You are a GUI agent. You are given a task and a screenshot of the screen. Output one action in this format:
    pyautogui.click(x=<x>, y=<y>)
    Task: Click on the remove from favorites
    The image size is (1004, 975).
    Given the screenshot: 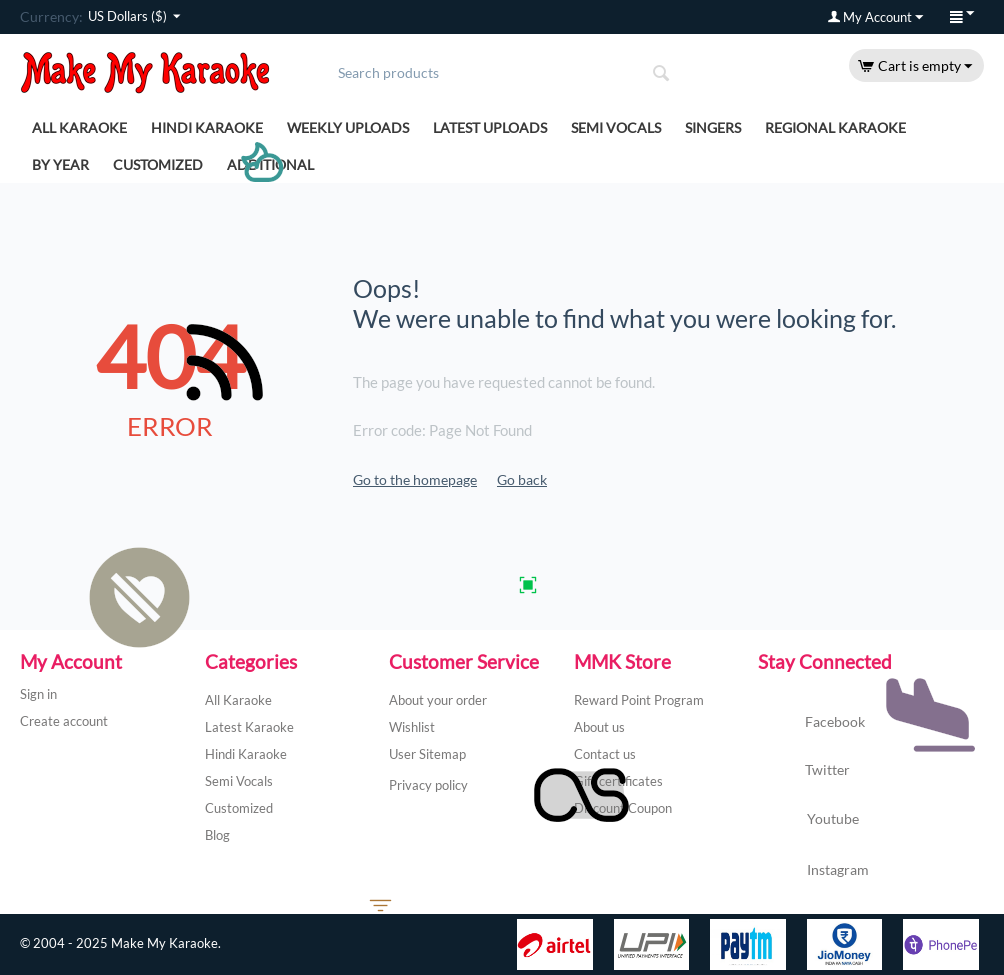 What is the action you would take?
    pyautogui.click(x=139, y=597)
    